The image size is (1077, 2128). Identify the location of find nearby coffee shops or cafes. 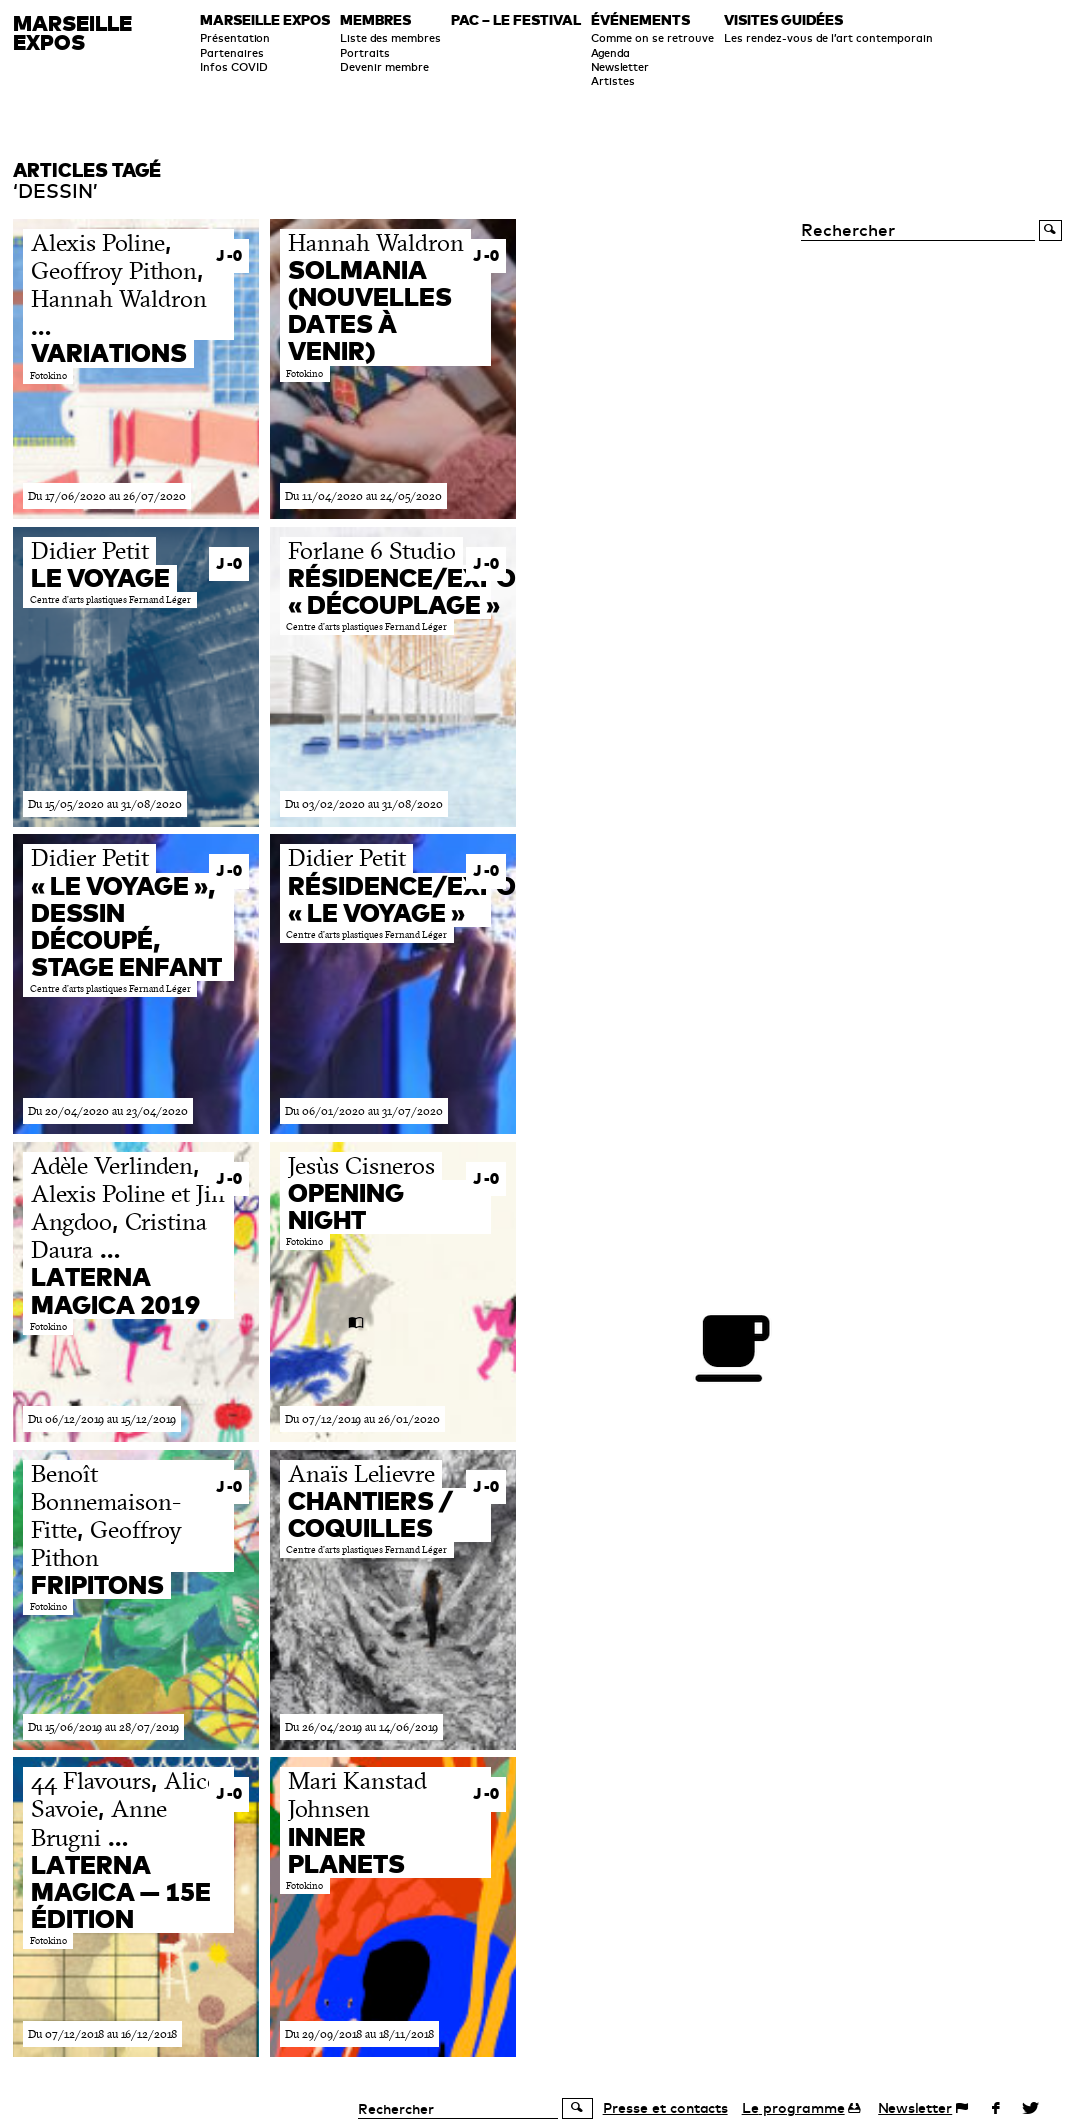
(732, 1348).